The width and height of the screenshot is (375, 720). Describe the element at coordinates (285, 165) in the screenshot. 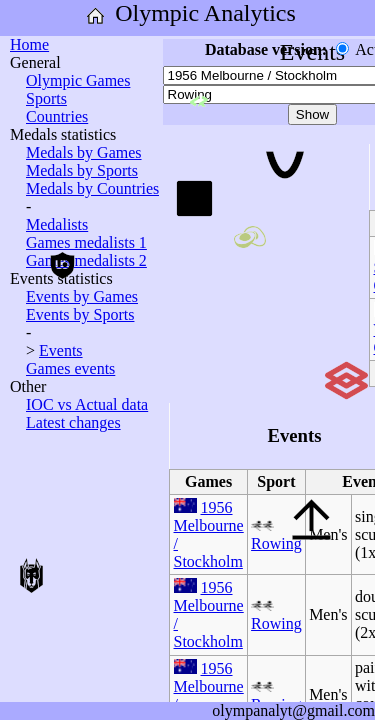

I see `visit the voelkner website or store` at that location.